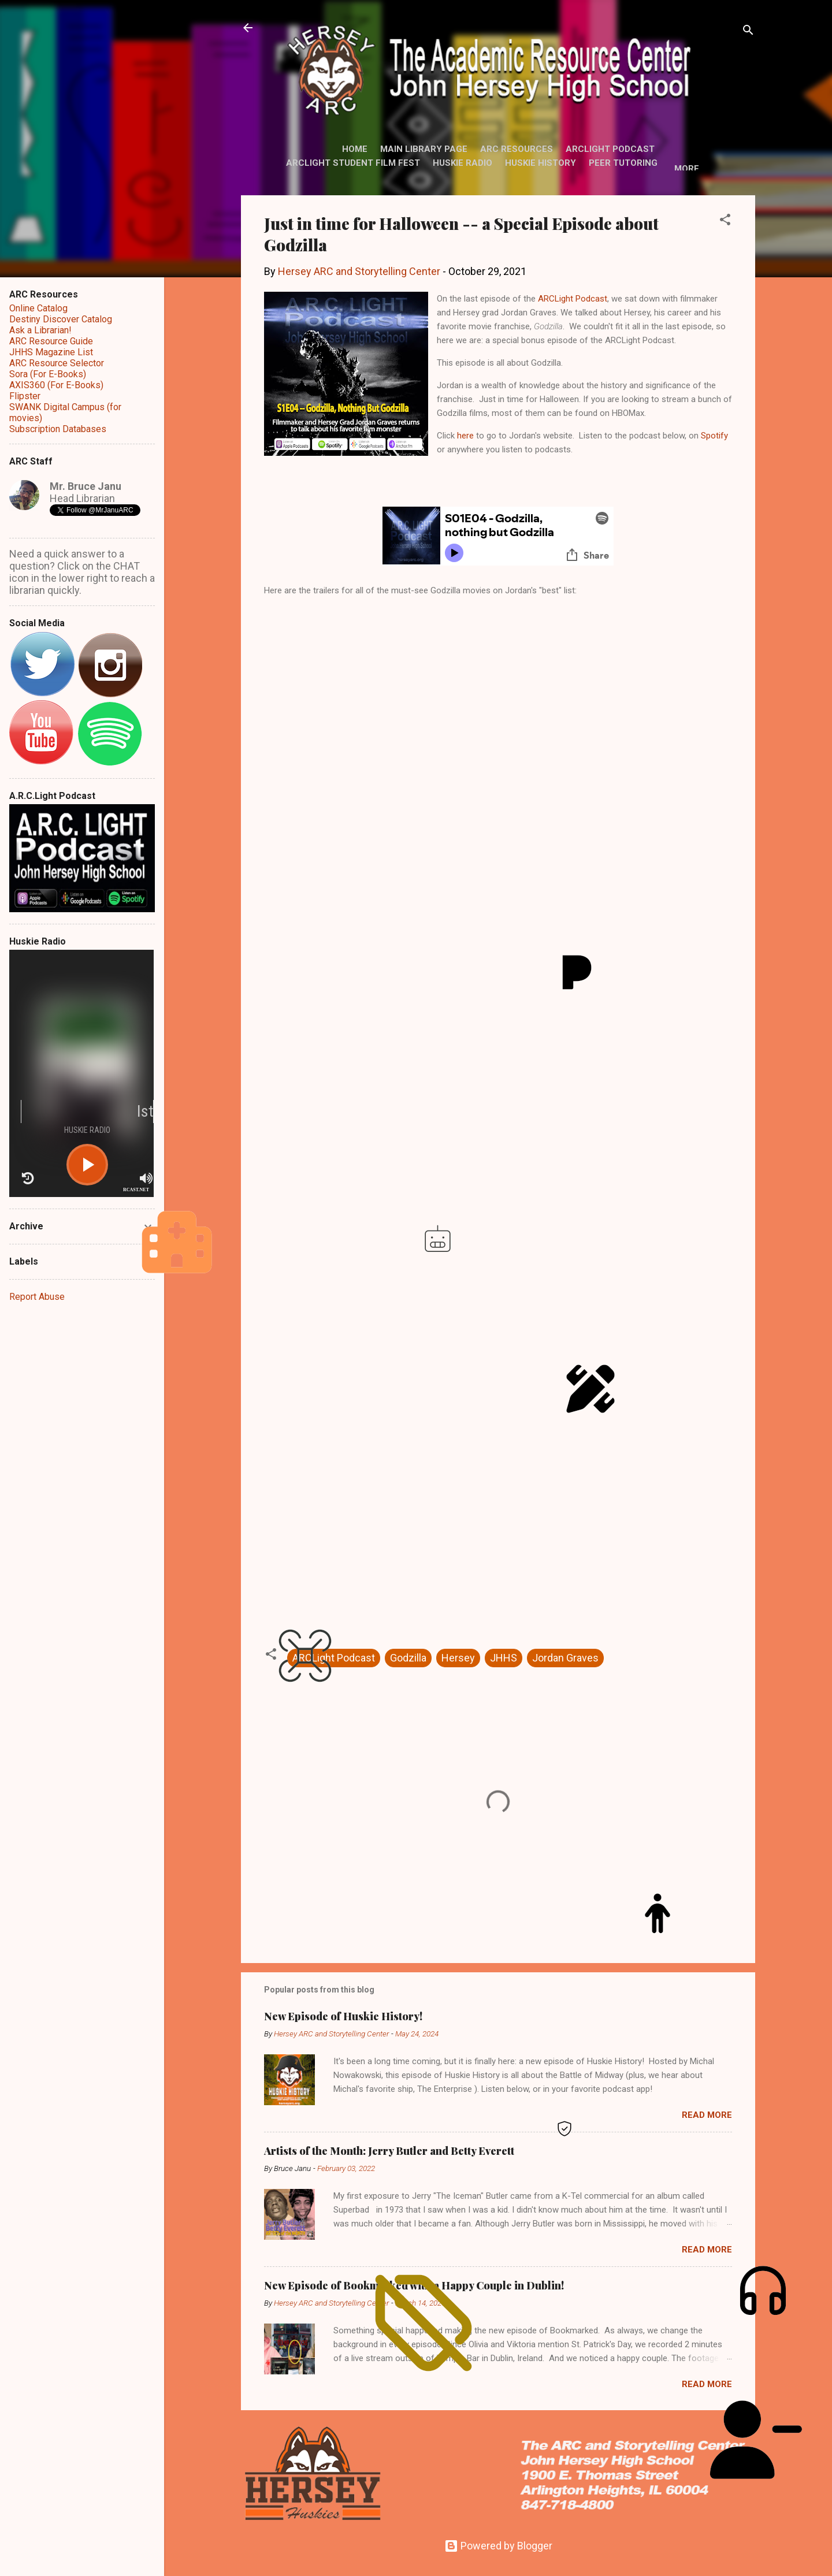  I want to click on access audio or music playback, so click(763, 2292).